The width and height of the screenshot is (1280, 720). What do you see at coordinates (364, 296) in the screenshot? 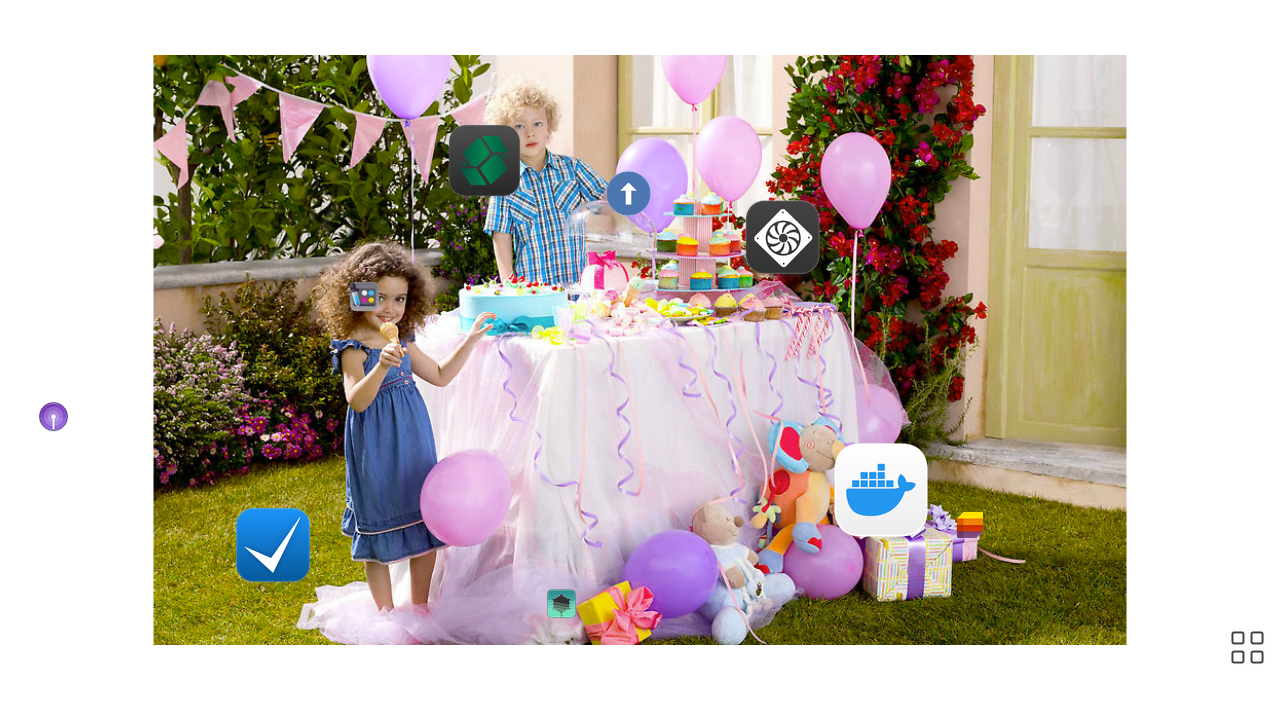
I see `open the eyedropper color picker app` at bounding box center [364, 296].